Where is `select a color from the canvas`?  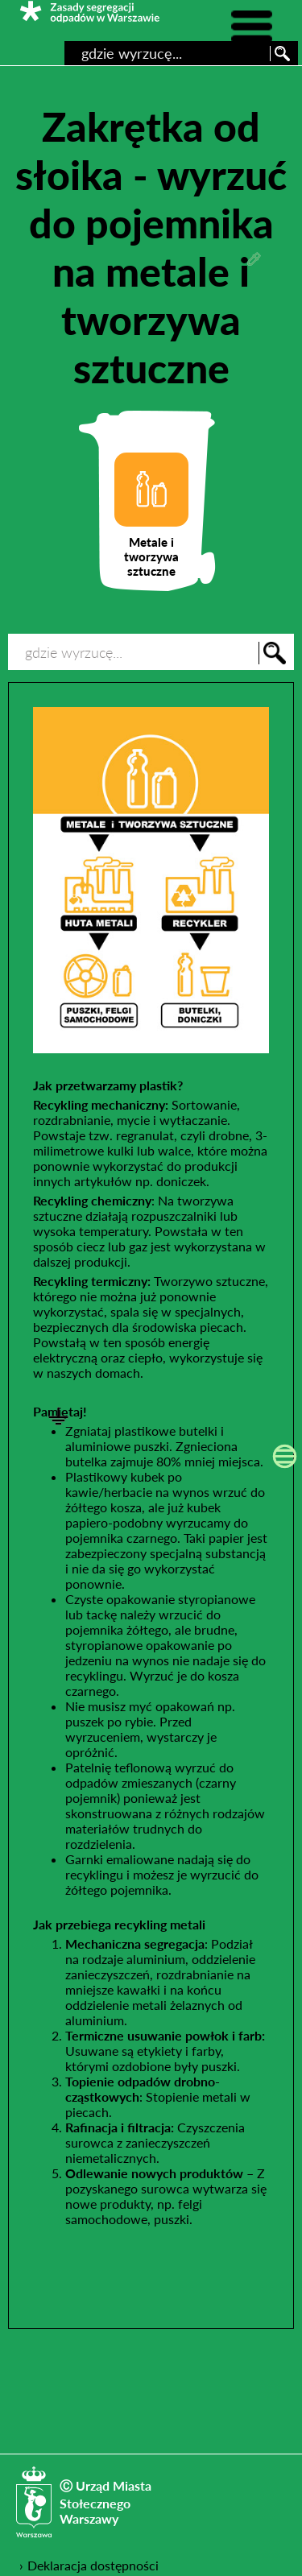 select a color from the canvas is located at coordinates (254, 258).